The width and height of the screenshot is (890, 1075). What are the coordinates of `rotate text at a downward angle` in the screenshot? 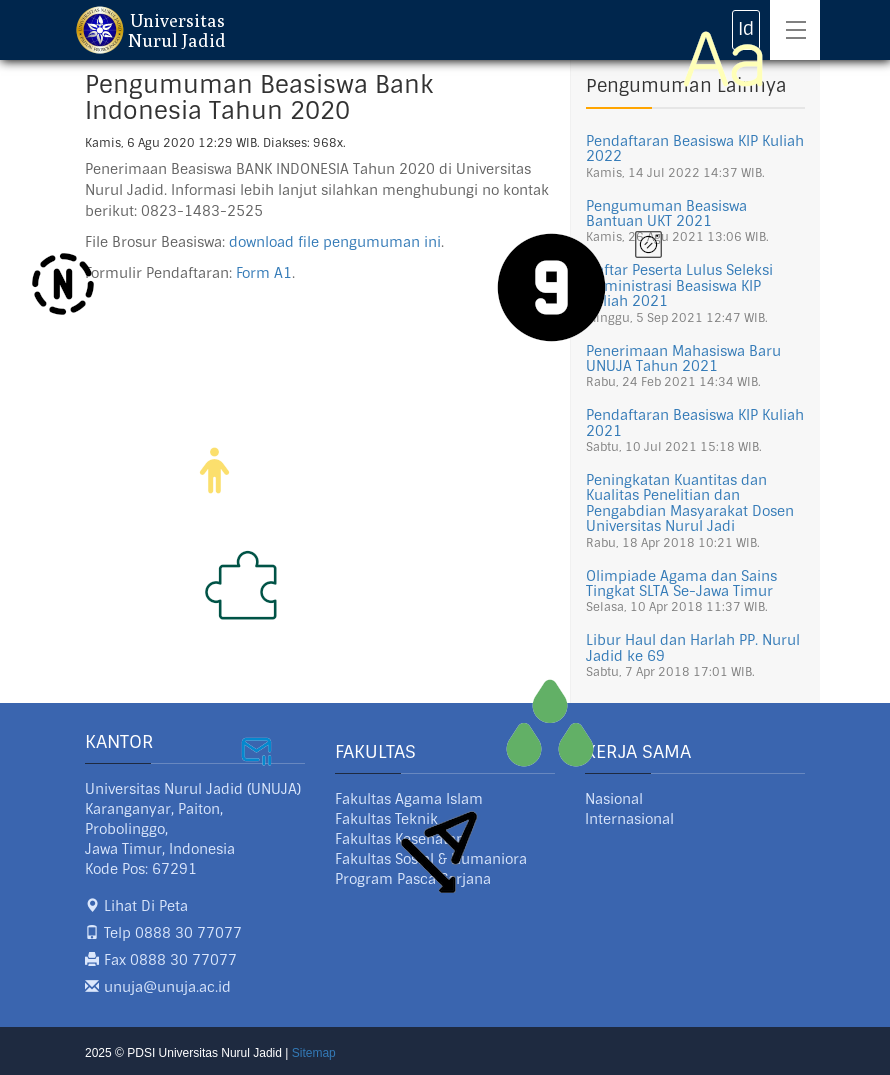 It's located at (441, 850).